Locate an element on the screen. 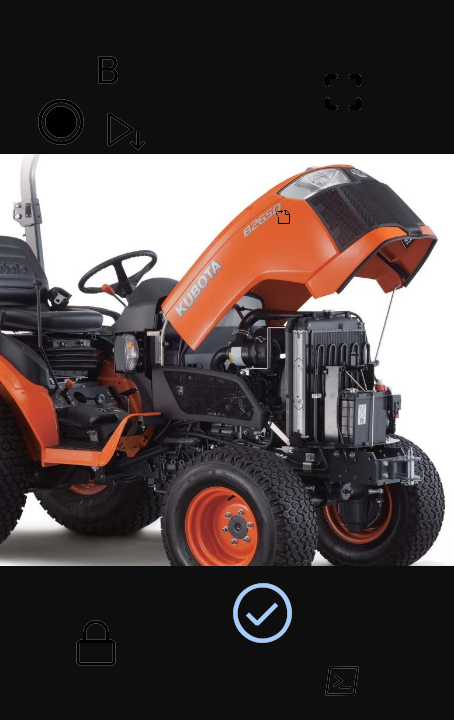 This screenshot has width=454, height=720. indicates a locked or secured item is located at coordinates (96, 643).